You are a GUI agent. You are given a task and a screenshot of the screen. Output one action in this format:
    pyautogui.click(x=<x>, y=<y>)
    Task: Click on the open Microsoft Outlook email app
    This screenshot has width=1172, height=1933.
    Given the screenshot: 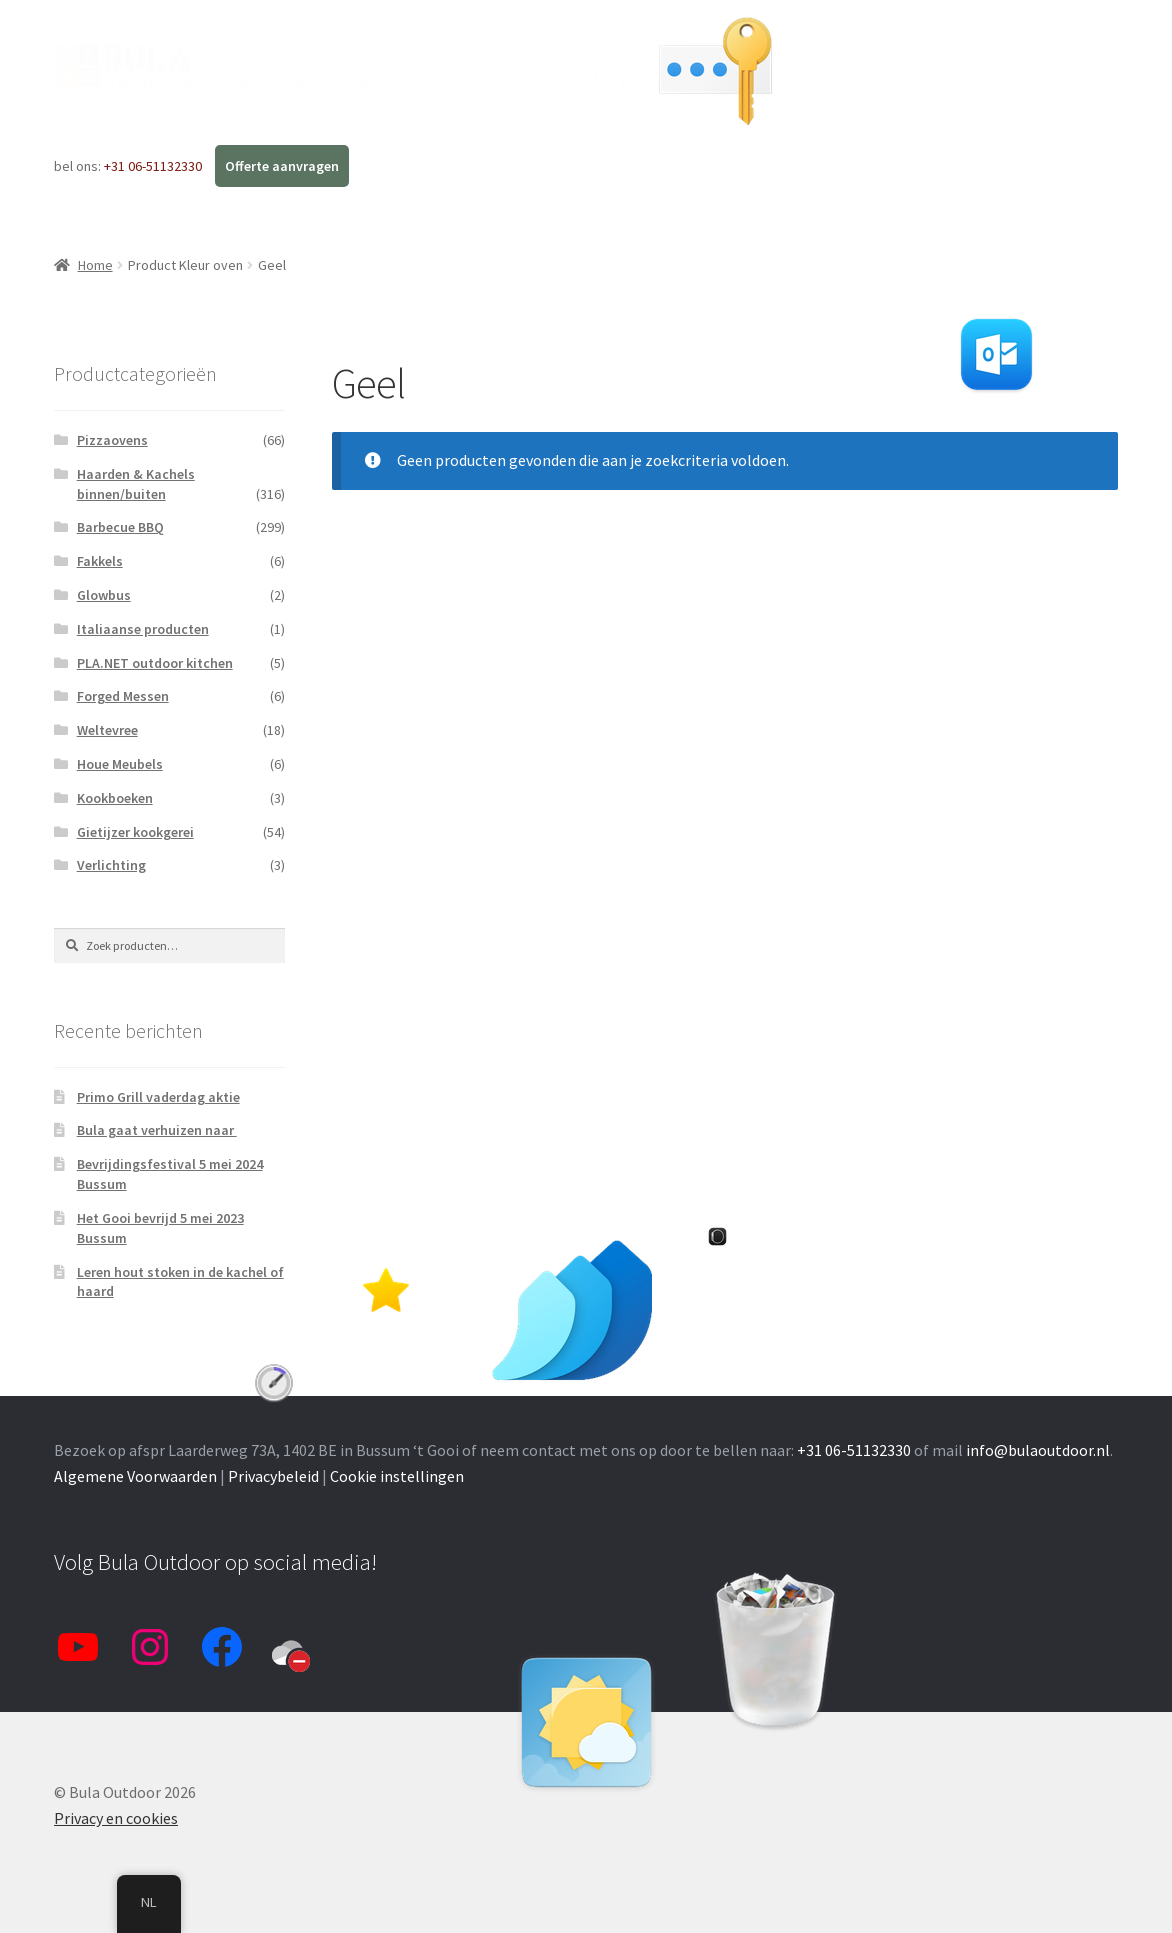 What is the action you would take?
    pyautogui.click(x=996, y=354)
    